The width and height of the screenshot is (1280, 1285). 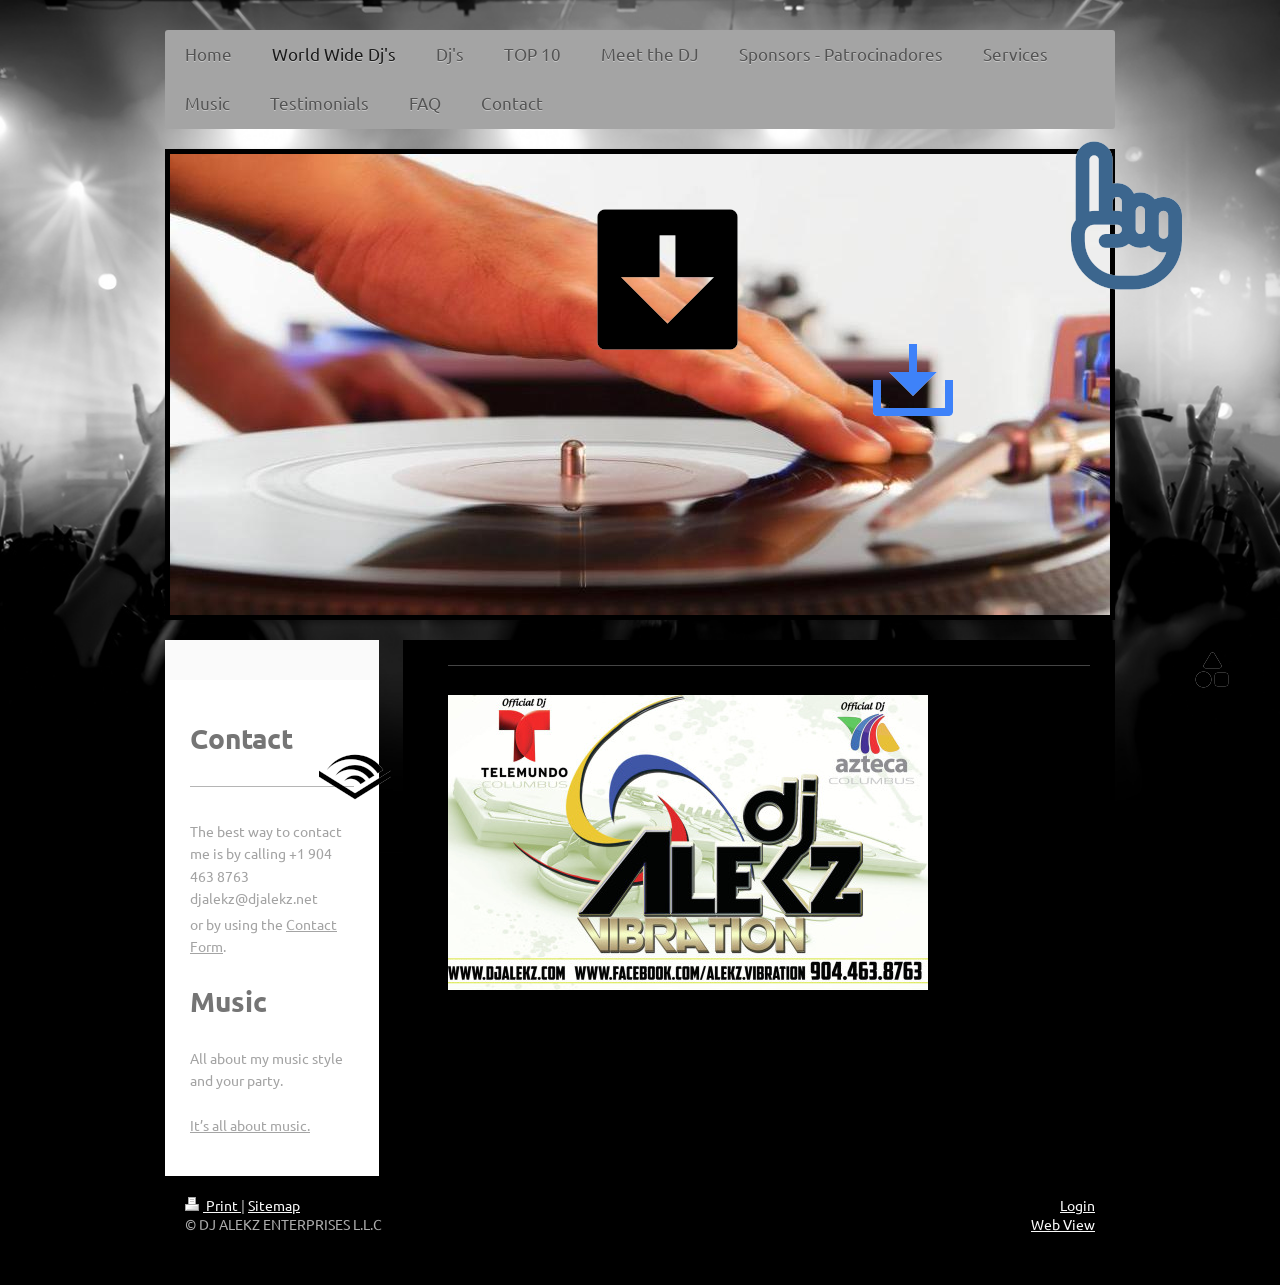 What do you see at coordinates (1126, 215) in the screenshot?
I see `tap to select or indicate something` at bounding box center [1126, 215].